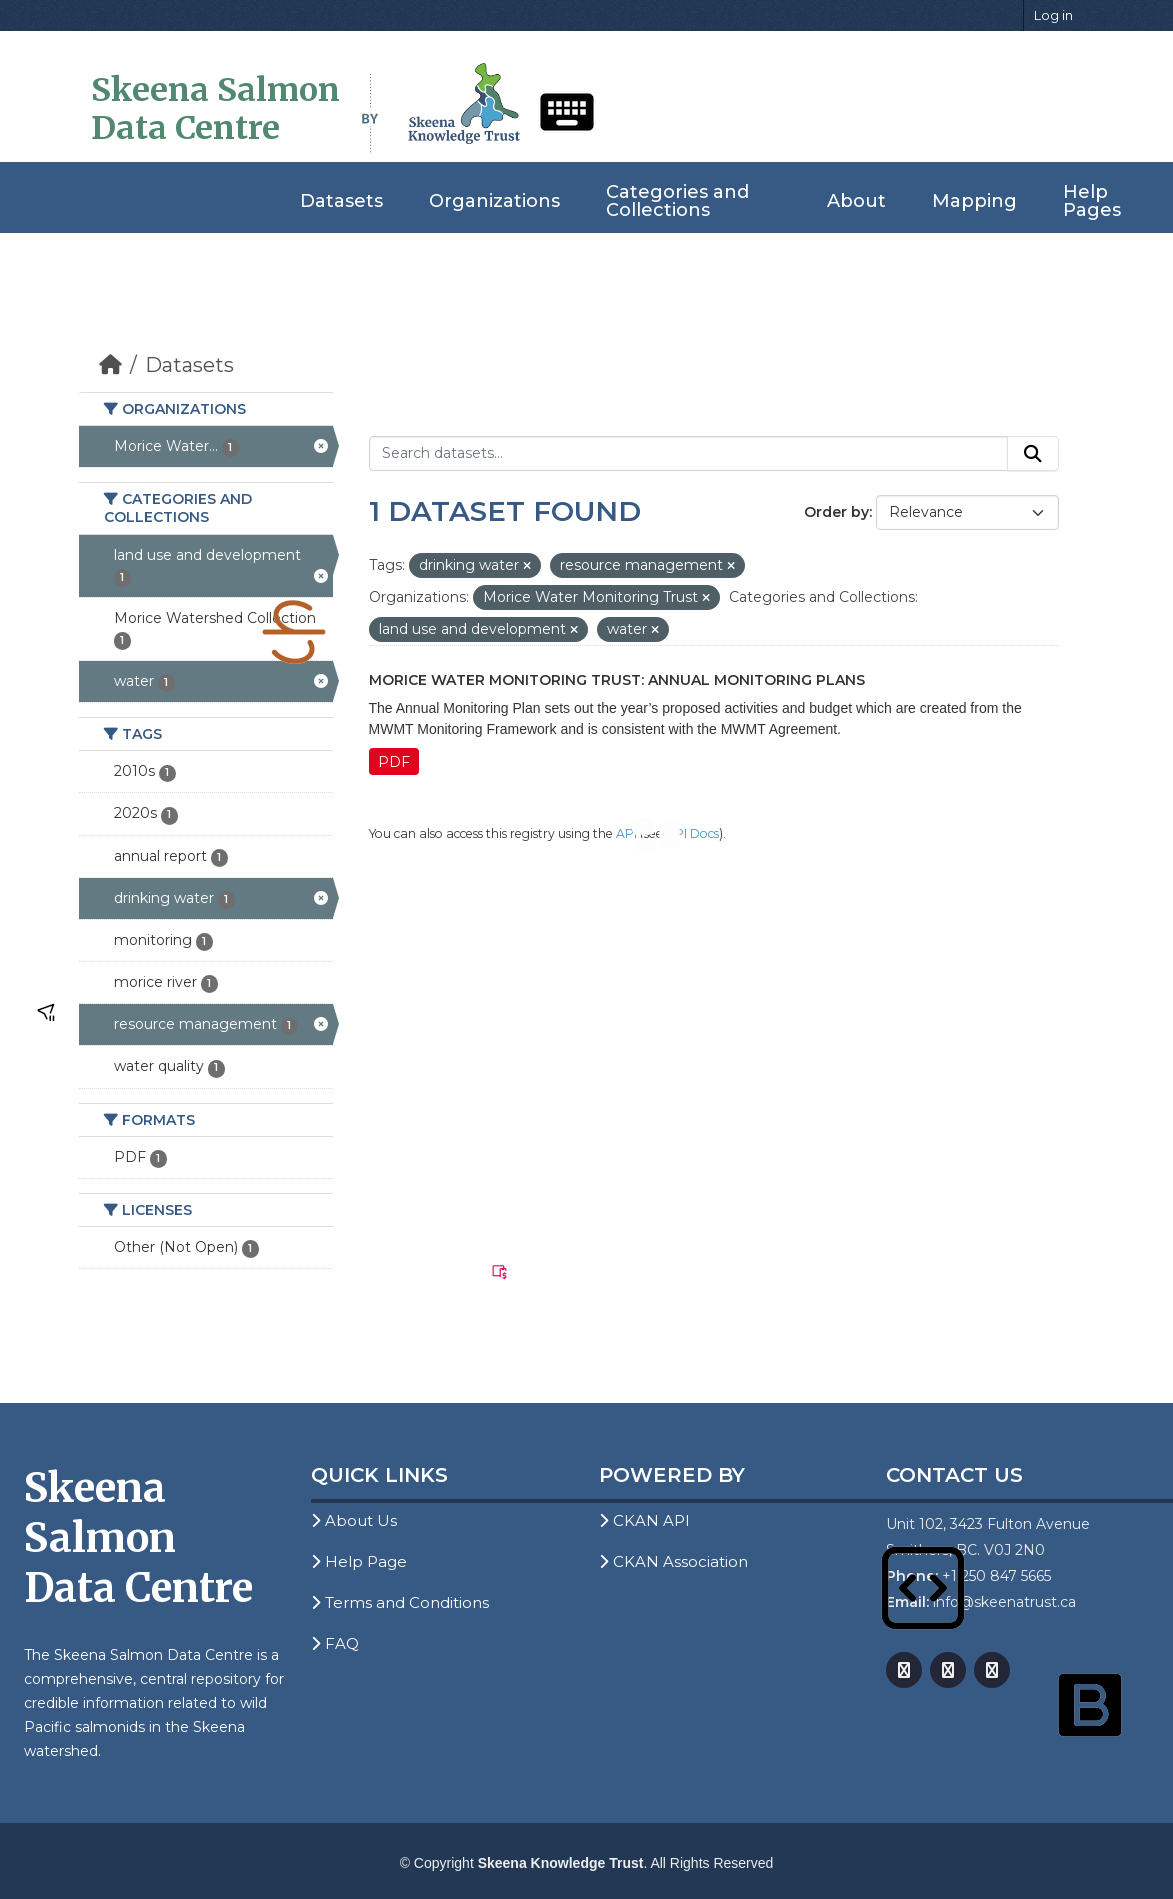  Describe the element at coordinates (1090, 1705) in the screenshot. I see `apply bold formatting to selected text` at that location.